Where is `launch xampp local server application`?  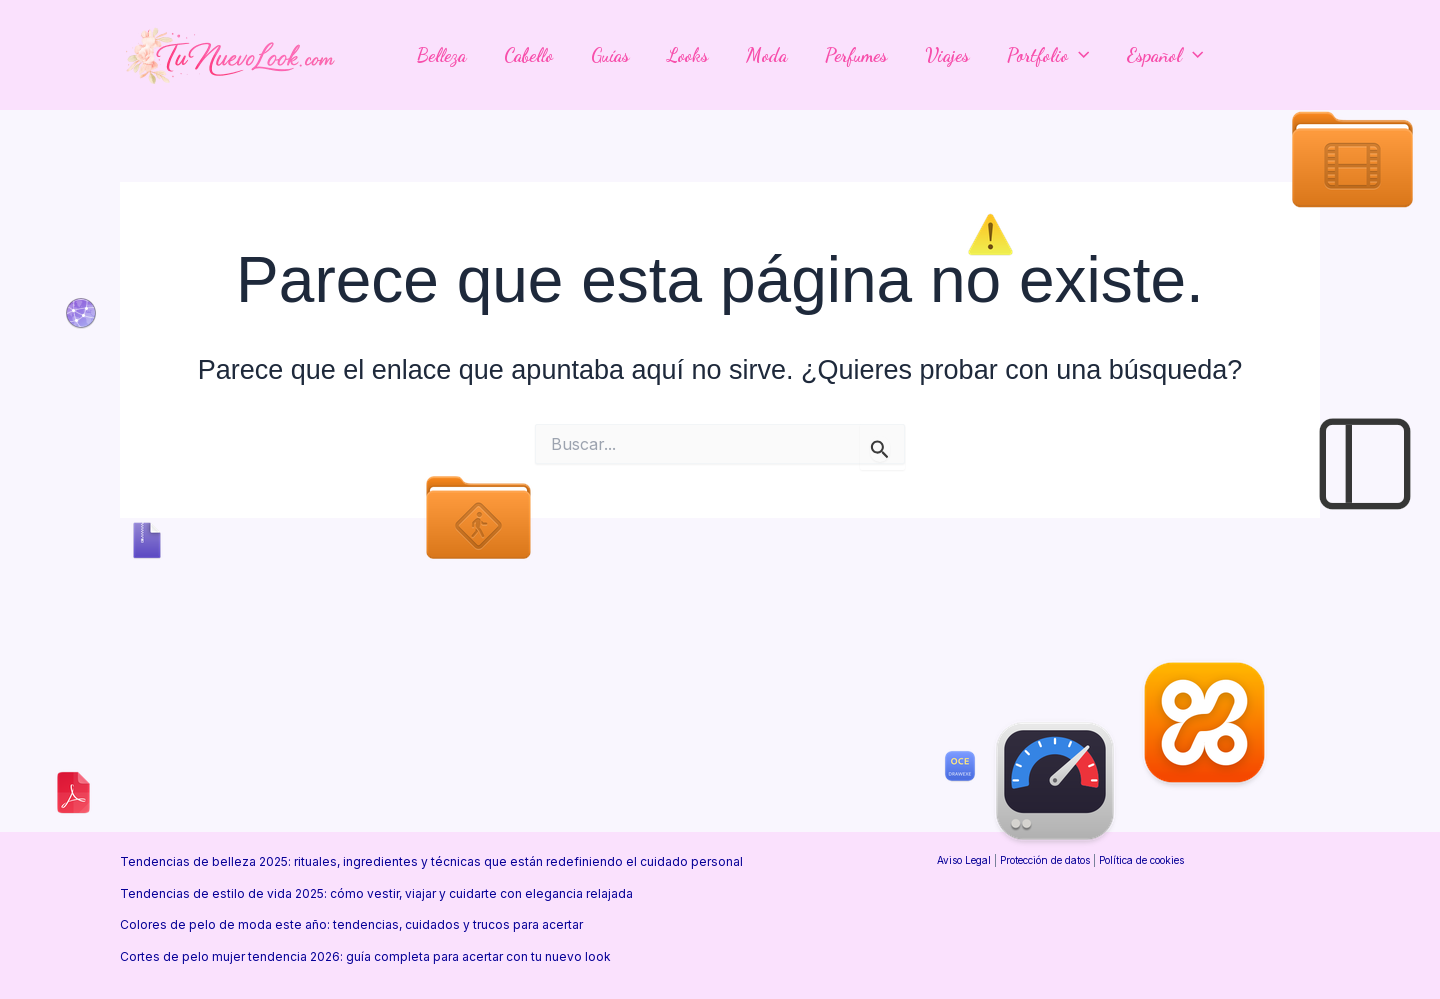
launch xampp local server application is located at coordinates (1204, 722).